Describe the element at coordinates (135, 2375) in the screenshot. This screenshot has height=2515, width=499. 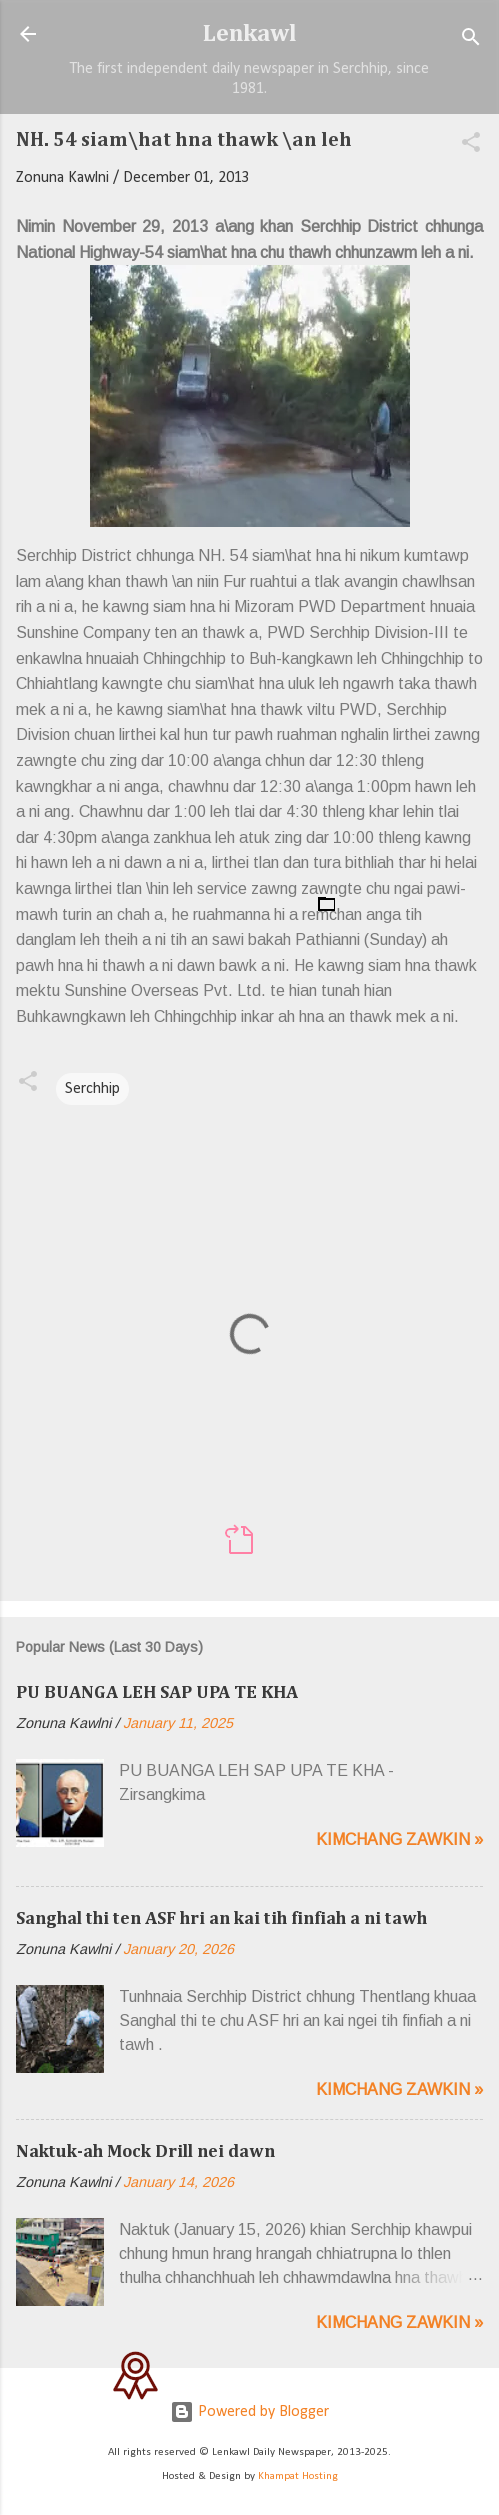
I see `view achievements or awards` at that location.